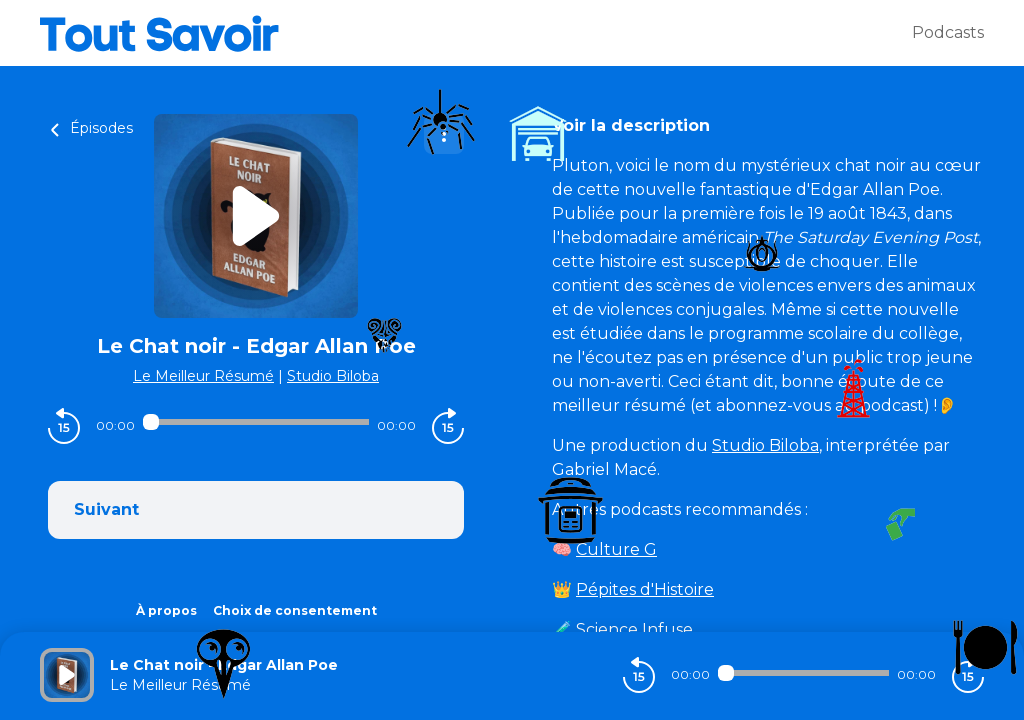 The height and width of the screenshot is (720, 1024). I want to click on access oil drilling or extraction features, so click(853, 389).